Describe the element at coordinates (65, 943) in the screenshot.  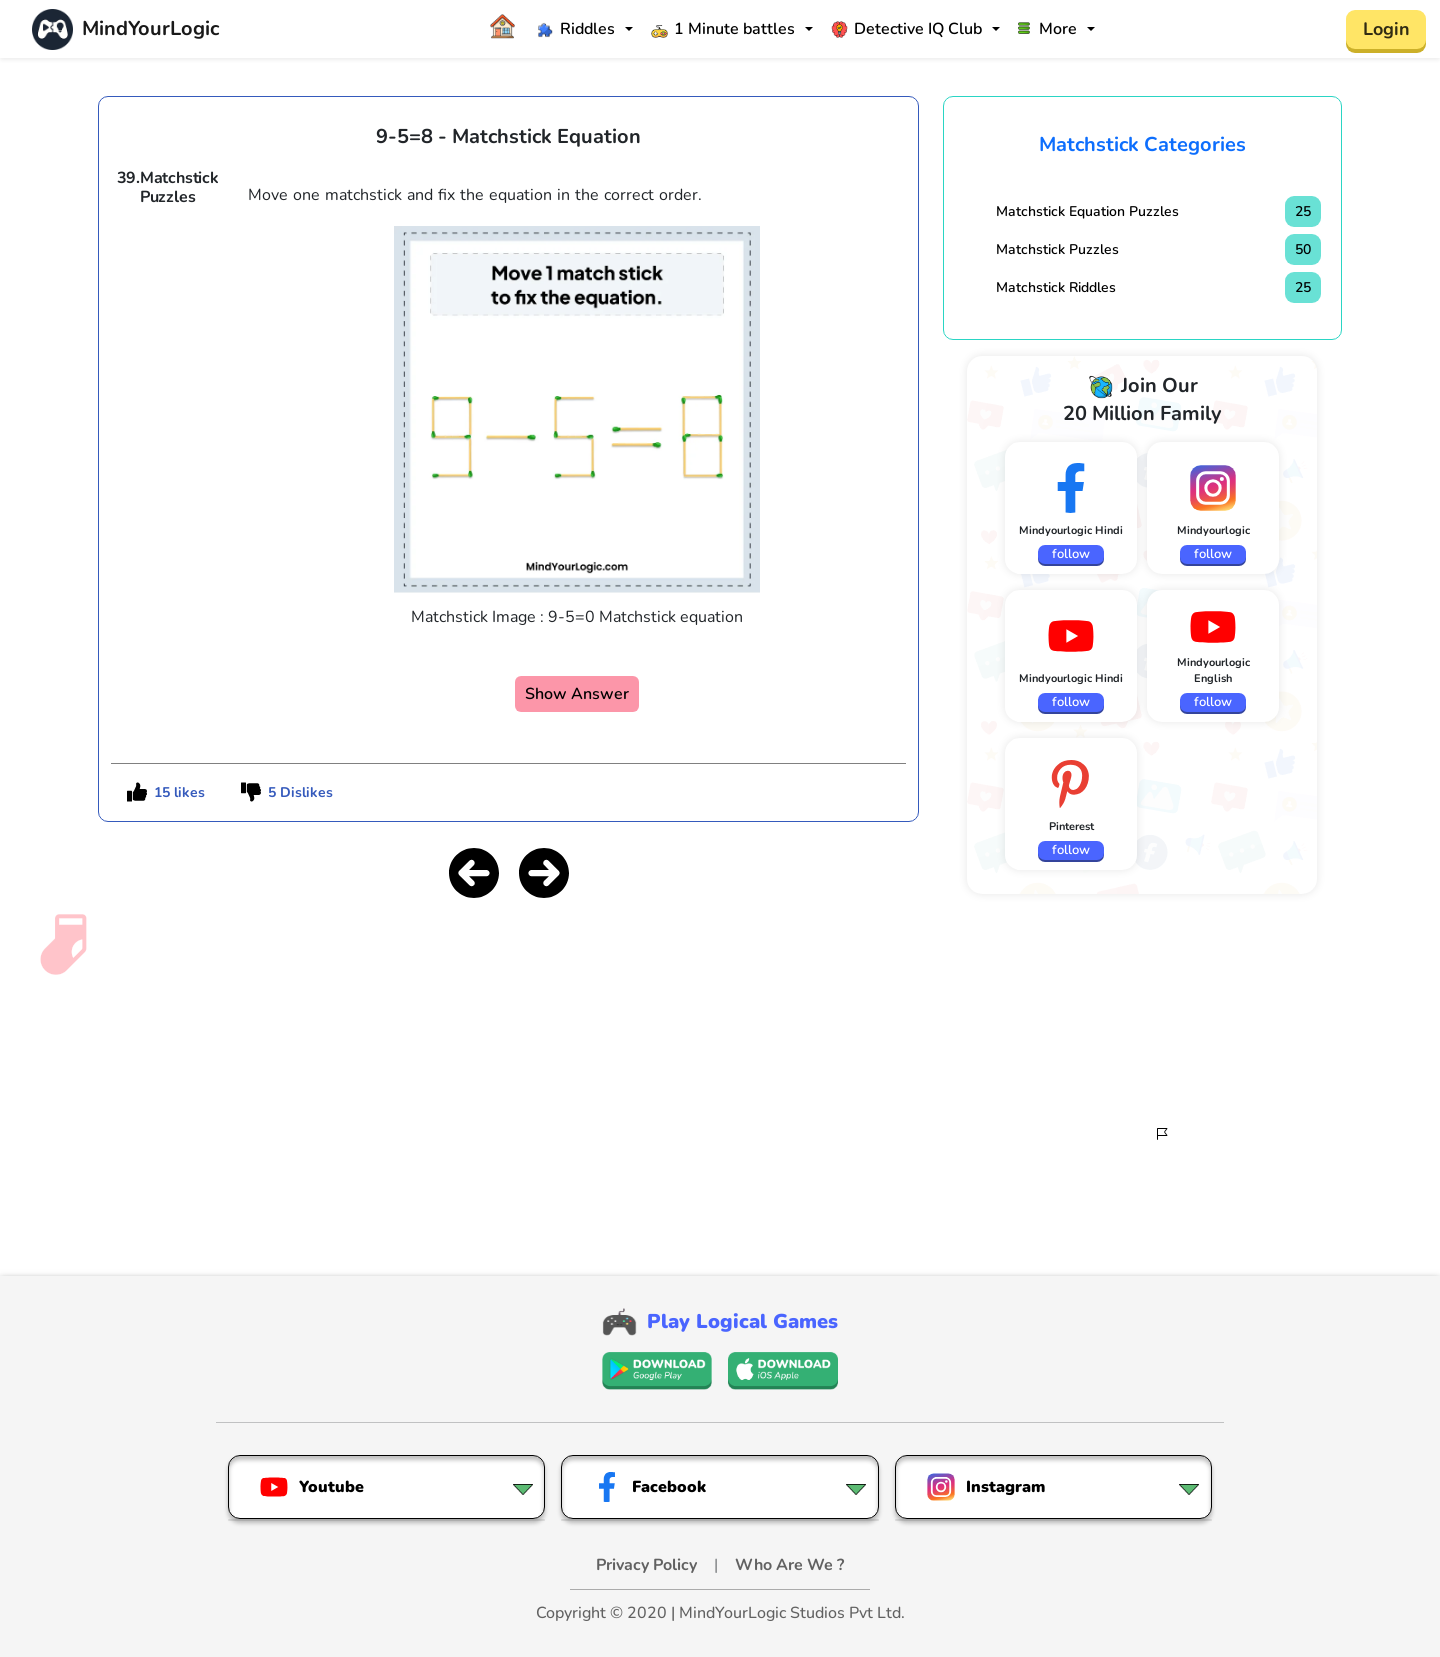
I see `browse clothing or apparel items` at that location.